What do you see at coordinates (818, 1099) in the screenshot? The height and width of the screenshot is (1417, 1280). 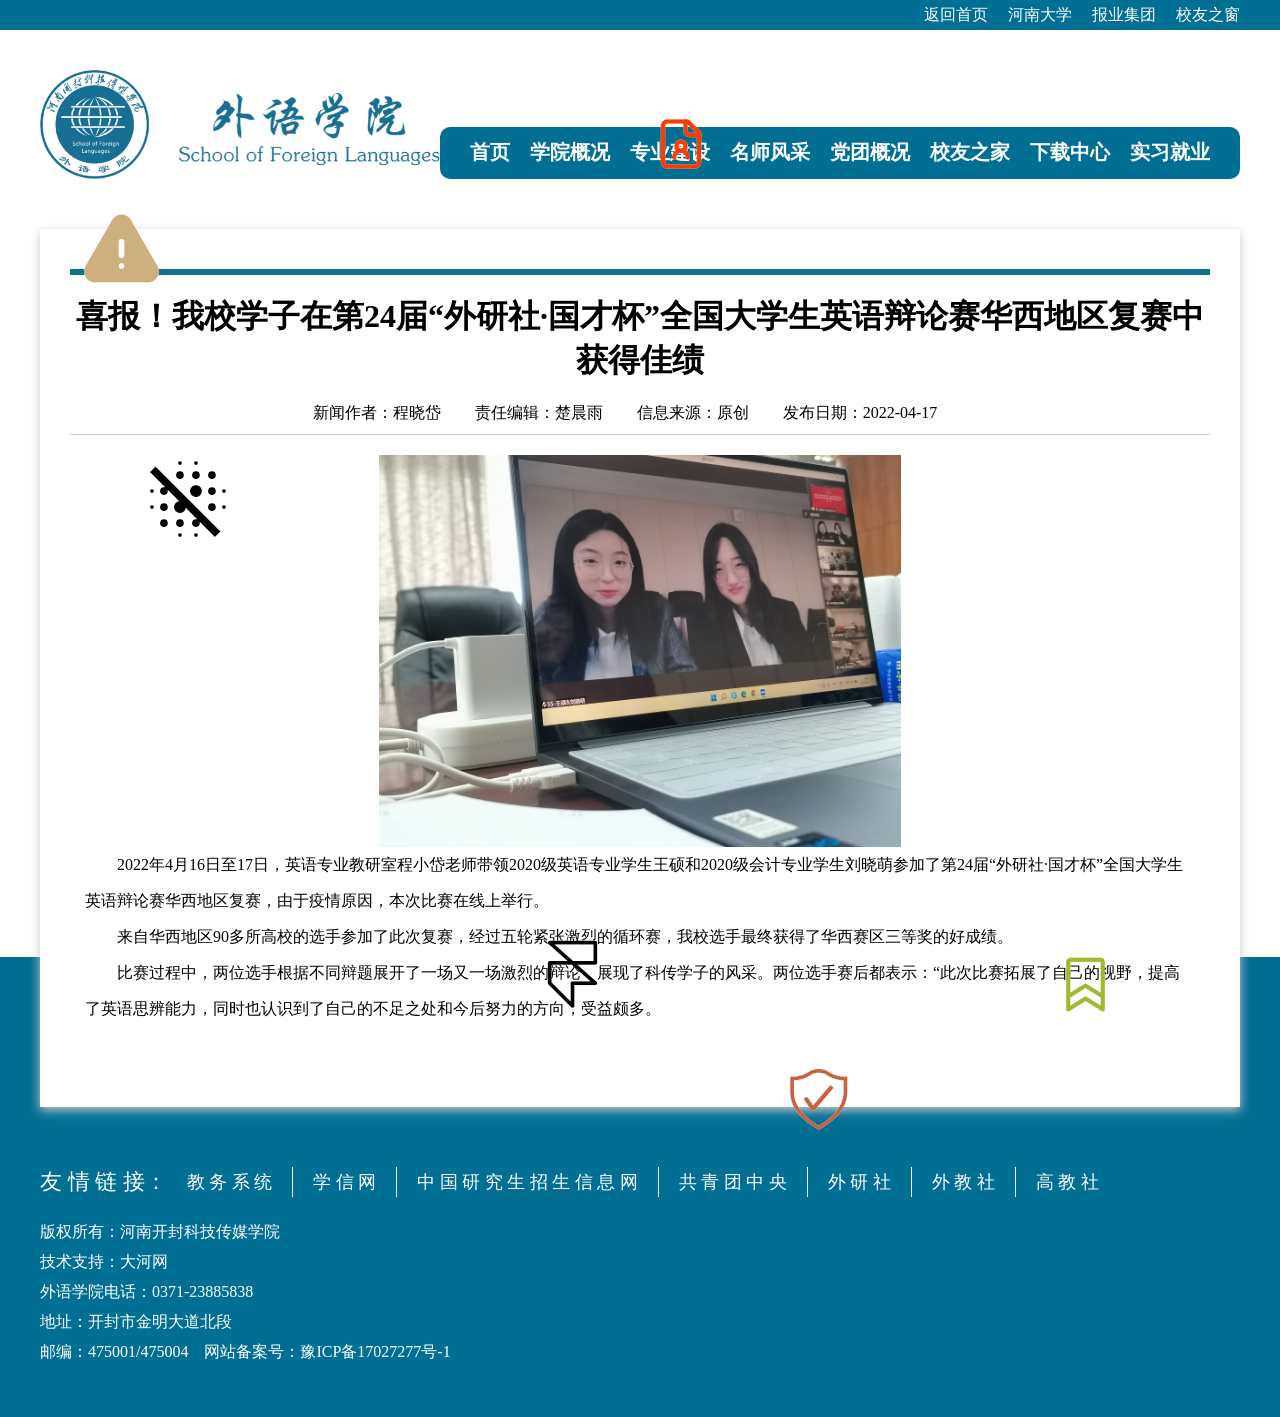 I see `indicates a trusted or verified workspace` at bounding box center [818, 1099].